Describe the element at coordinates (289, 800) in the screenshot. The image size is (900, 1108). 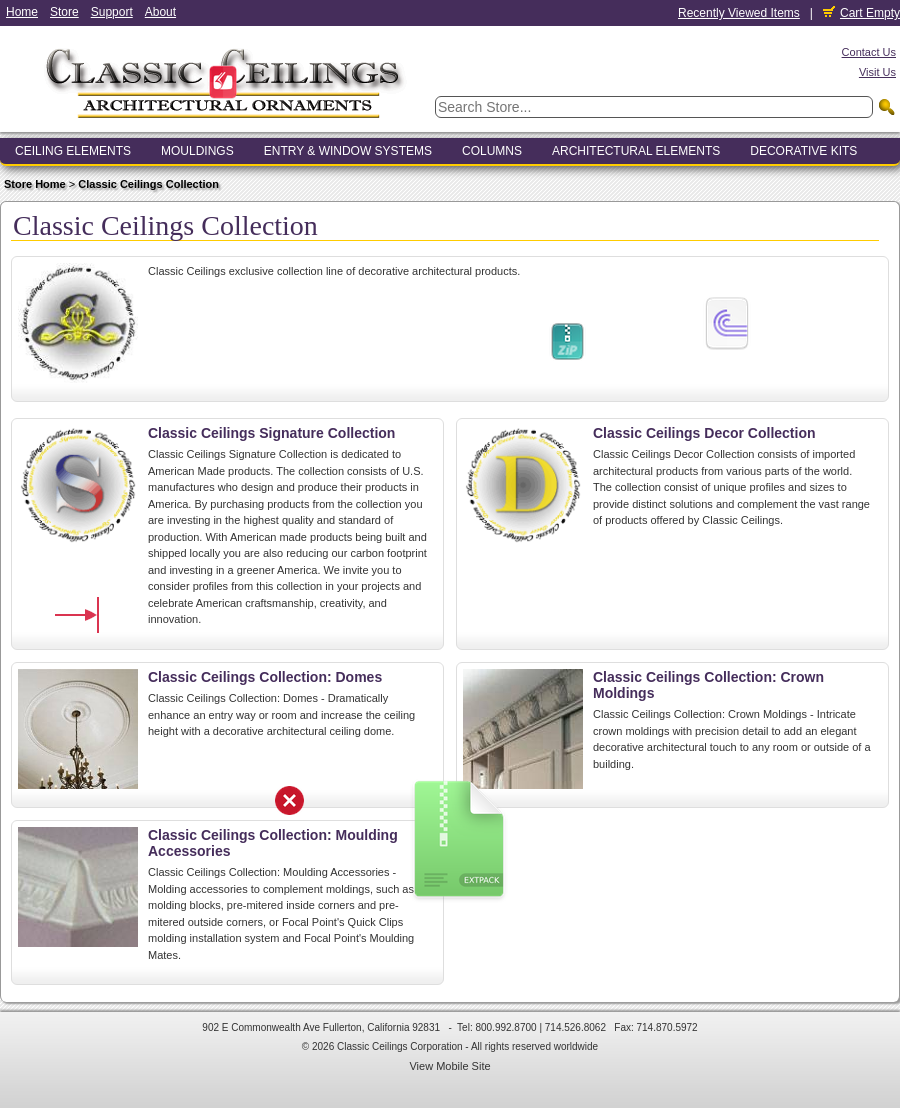
I see `stop or cancel the current action` at that location.